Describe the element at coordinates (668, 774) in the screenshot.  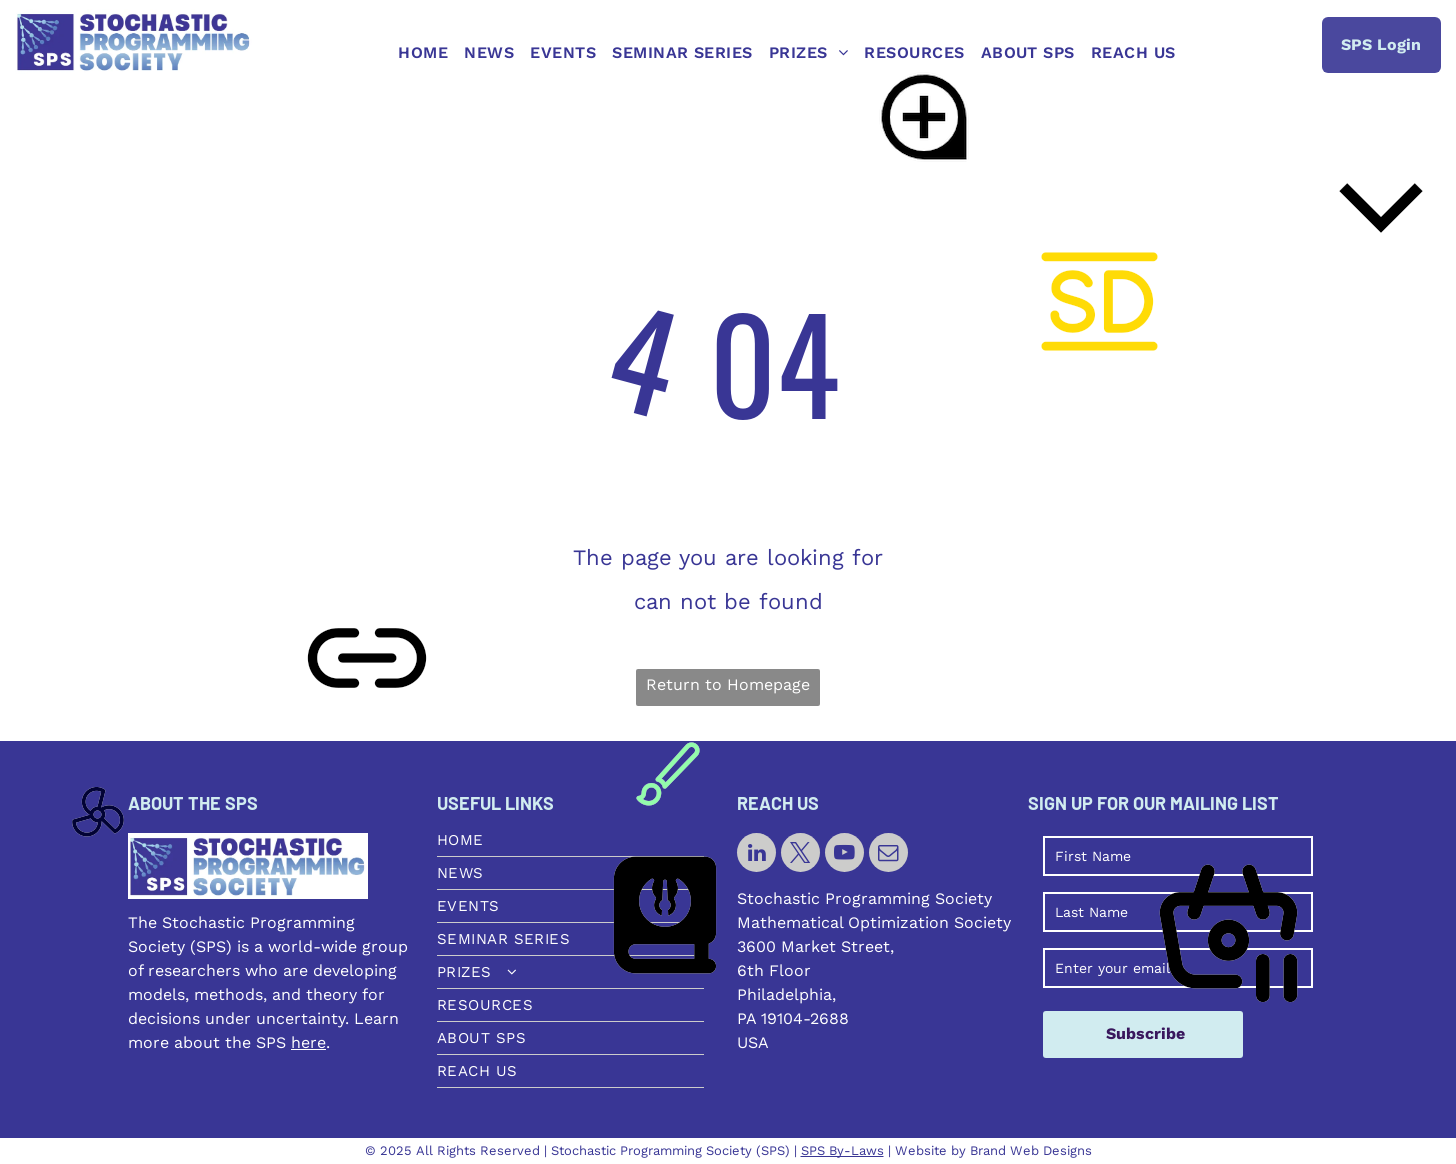
I see `access drawing or painting tools` at that location.